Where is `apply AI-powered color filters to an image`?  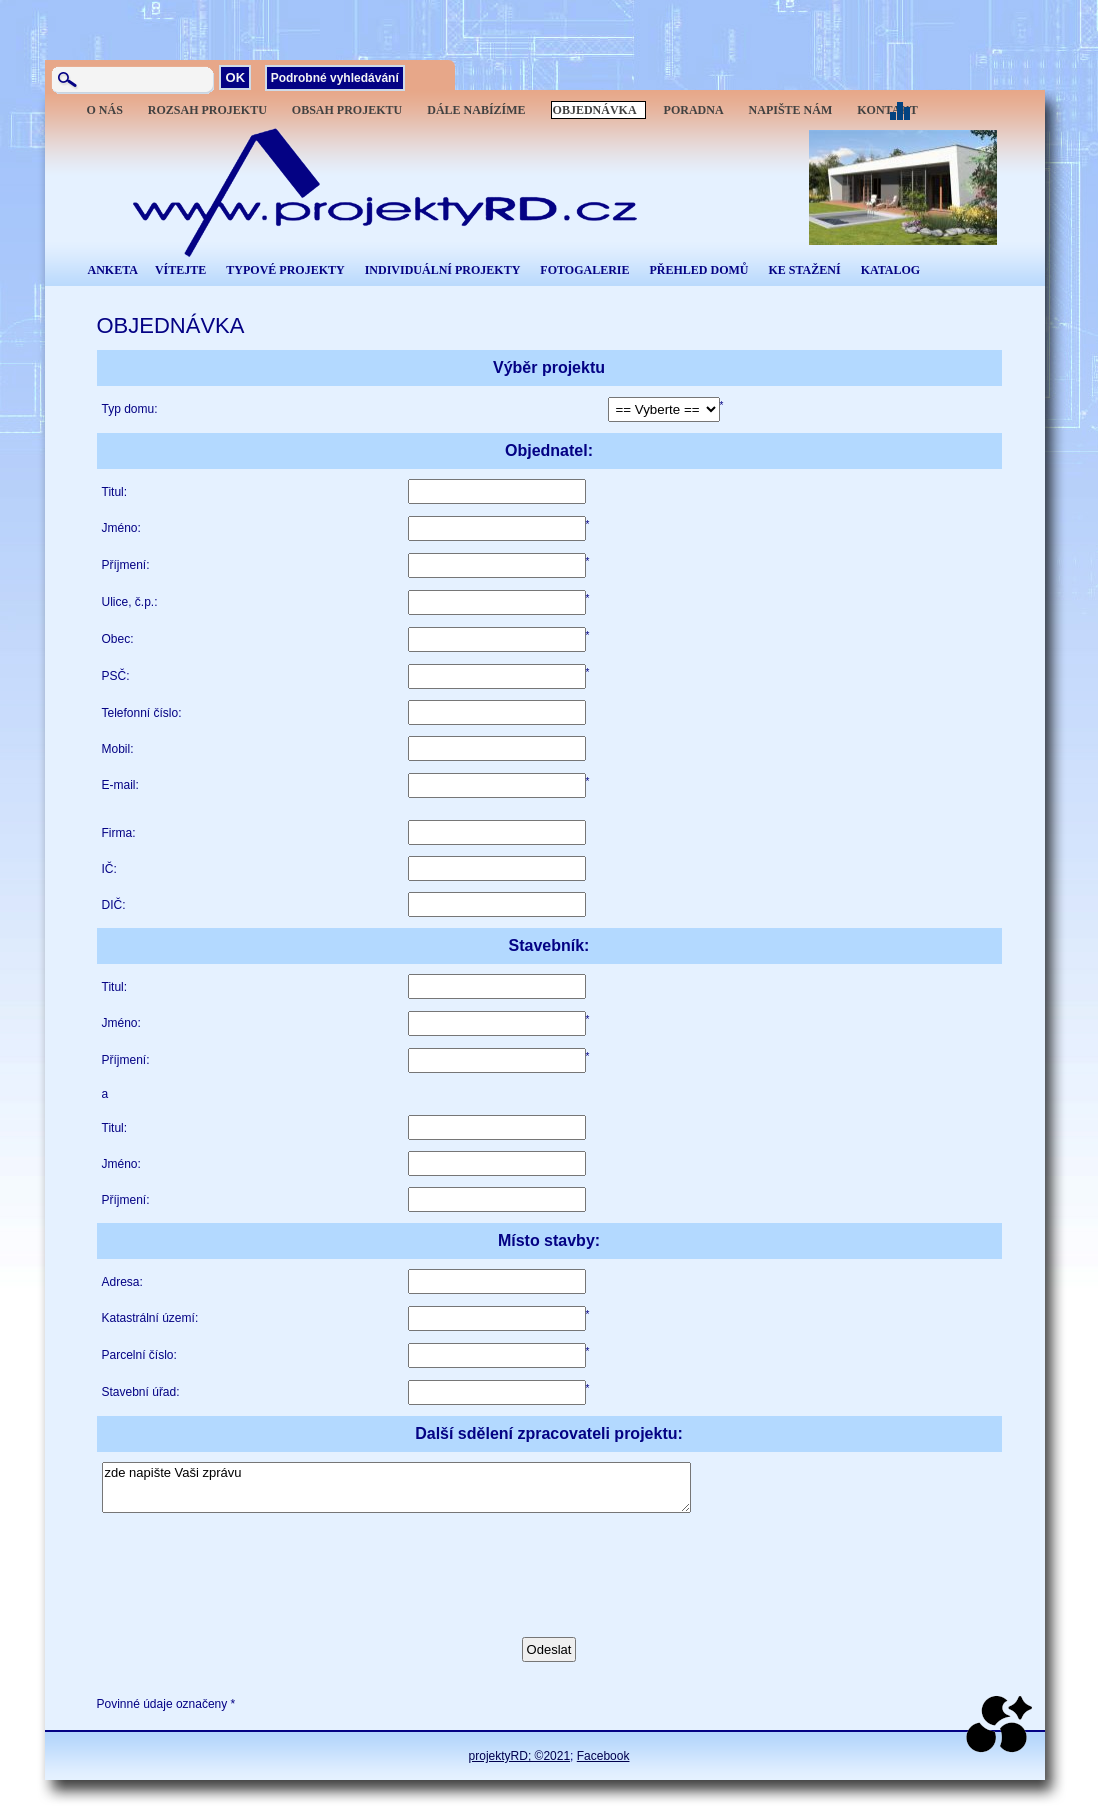
apply AI-powered color filters to an image is located at coordinates (998, 1728).